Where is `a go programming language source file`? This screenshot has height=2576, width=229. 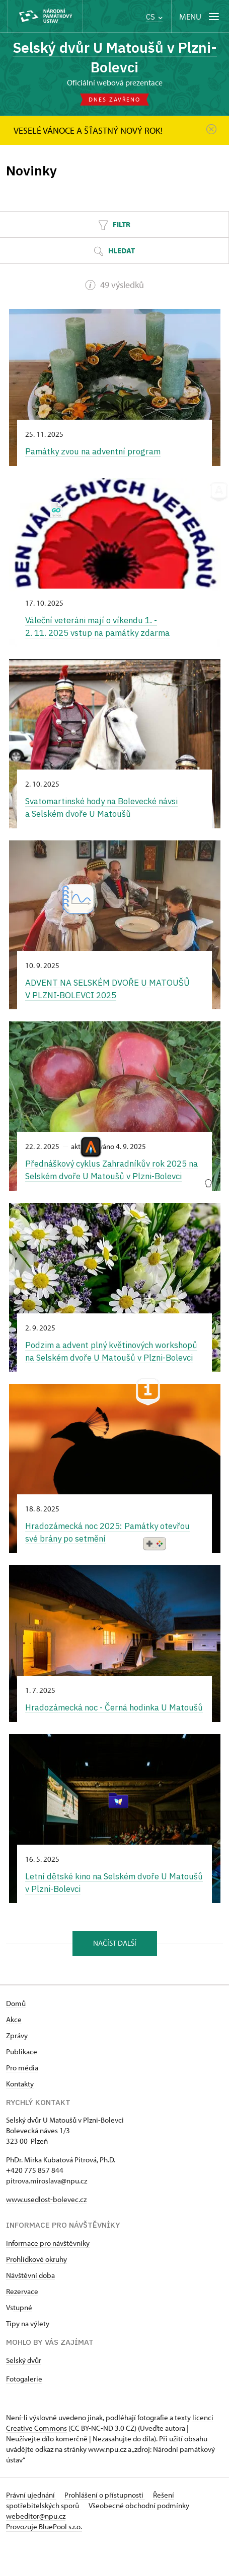
a go programming language source file is located at coordinates (56, 510).